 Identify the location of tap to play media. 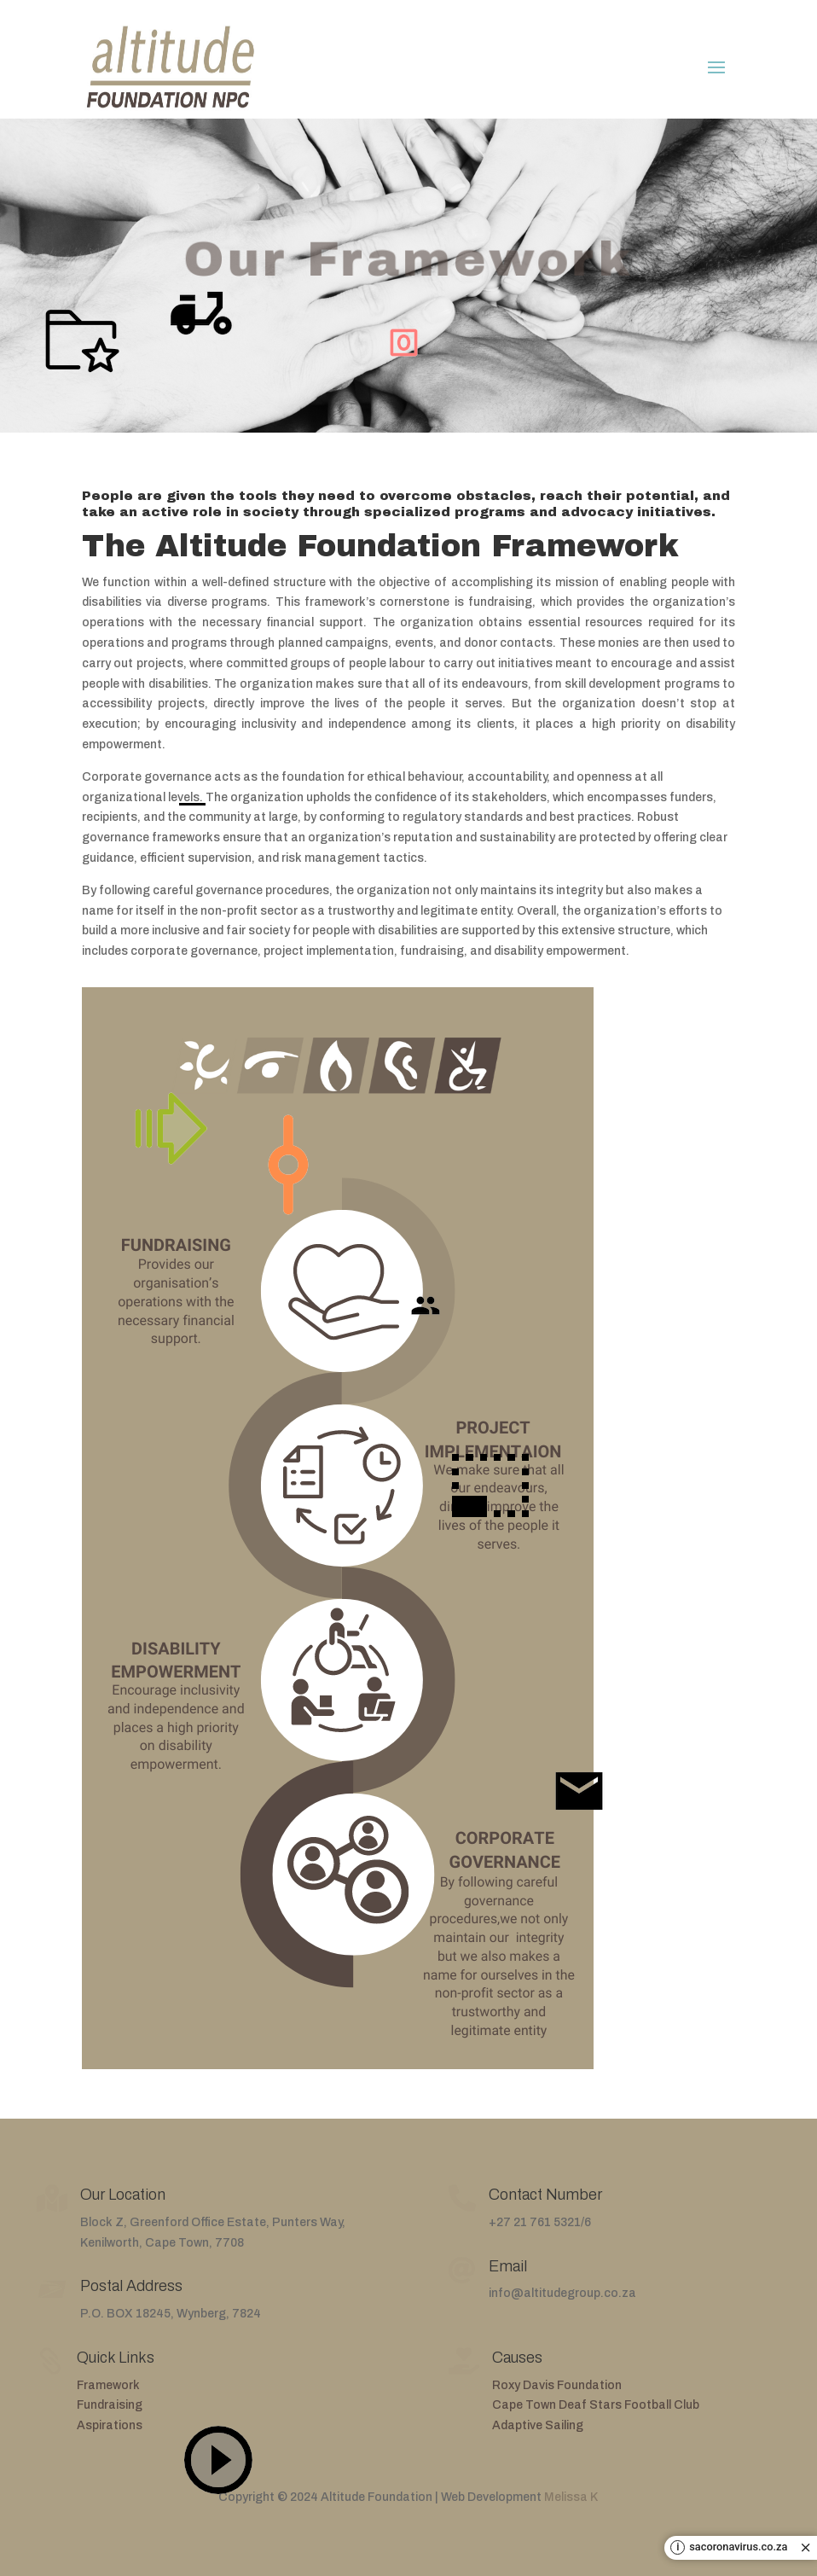
(218, 2460).